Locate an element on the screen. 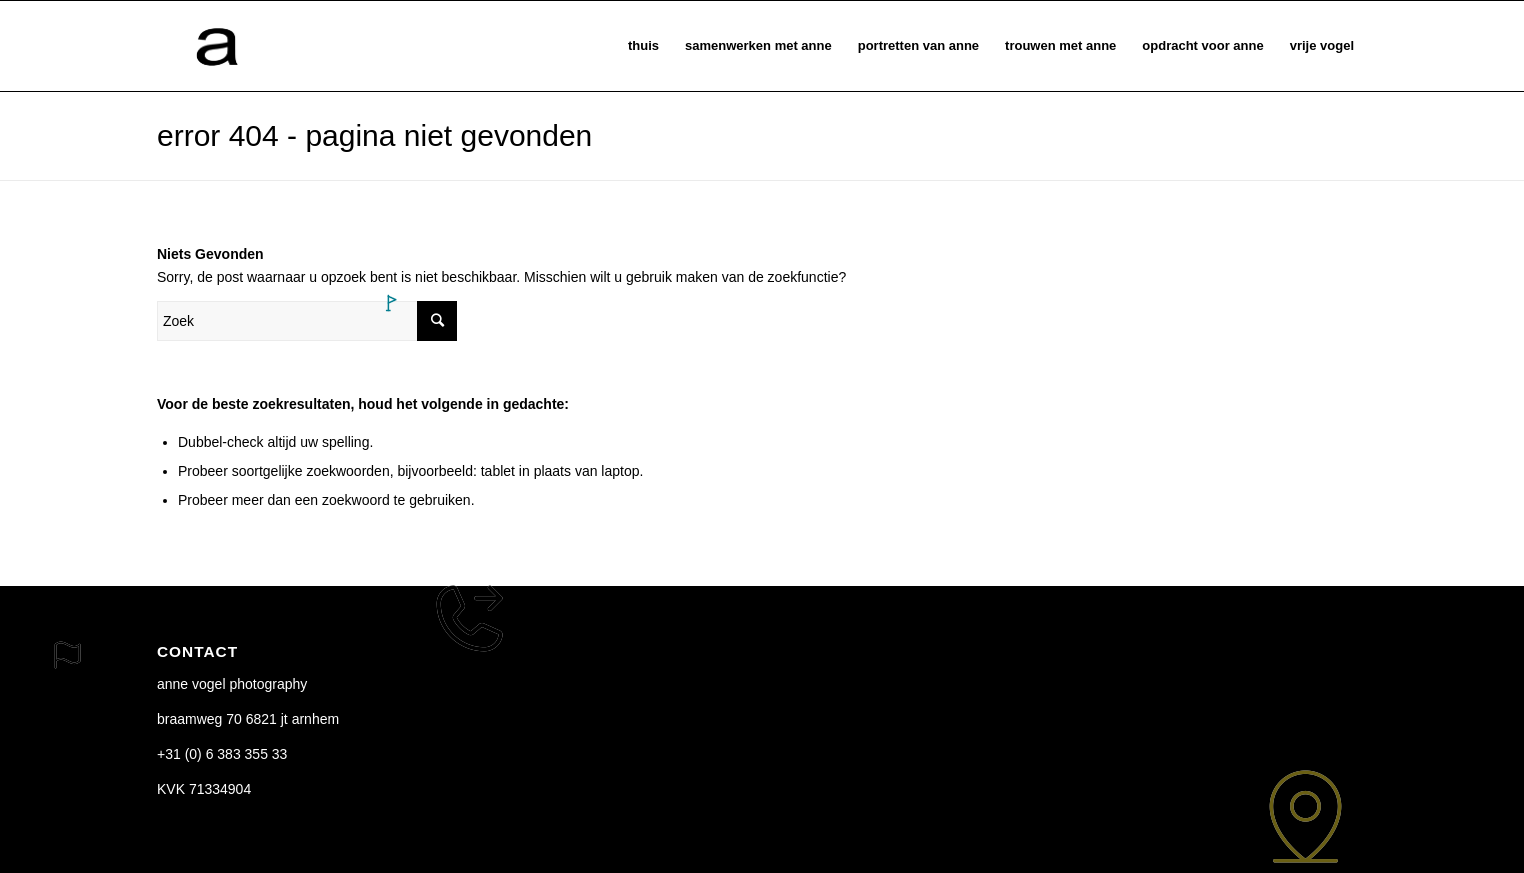 The image size is (1524, 873). transfer an active call is located at coordinates (471, 617).